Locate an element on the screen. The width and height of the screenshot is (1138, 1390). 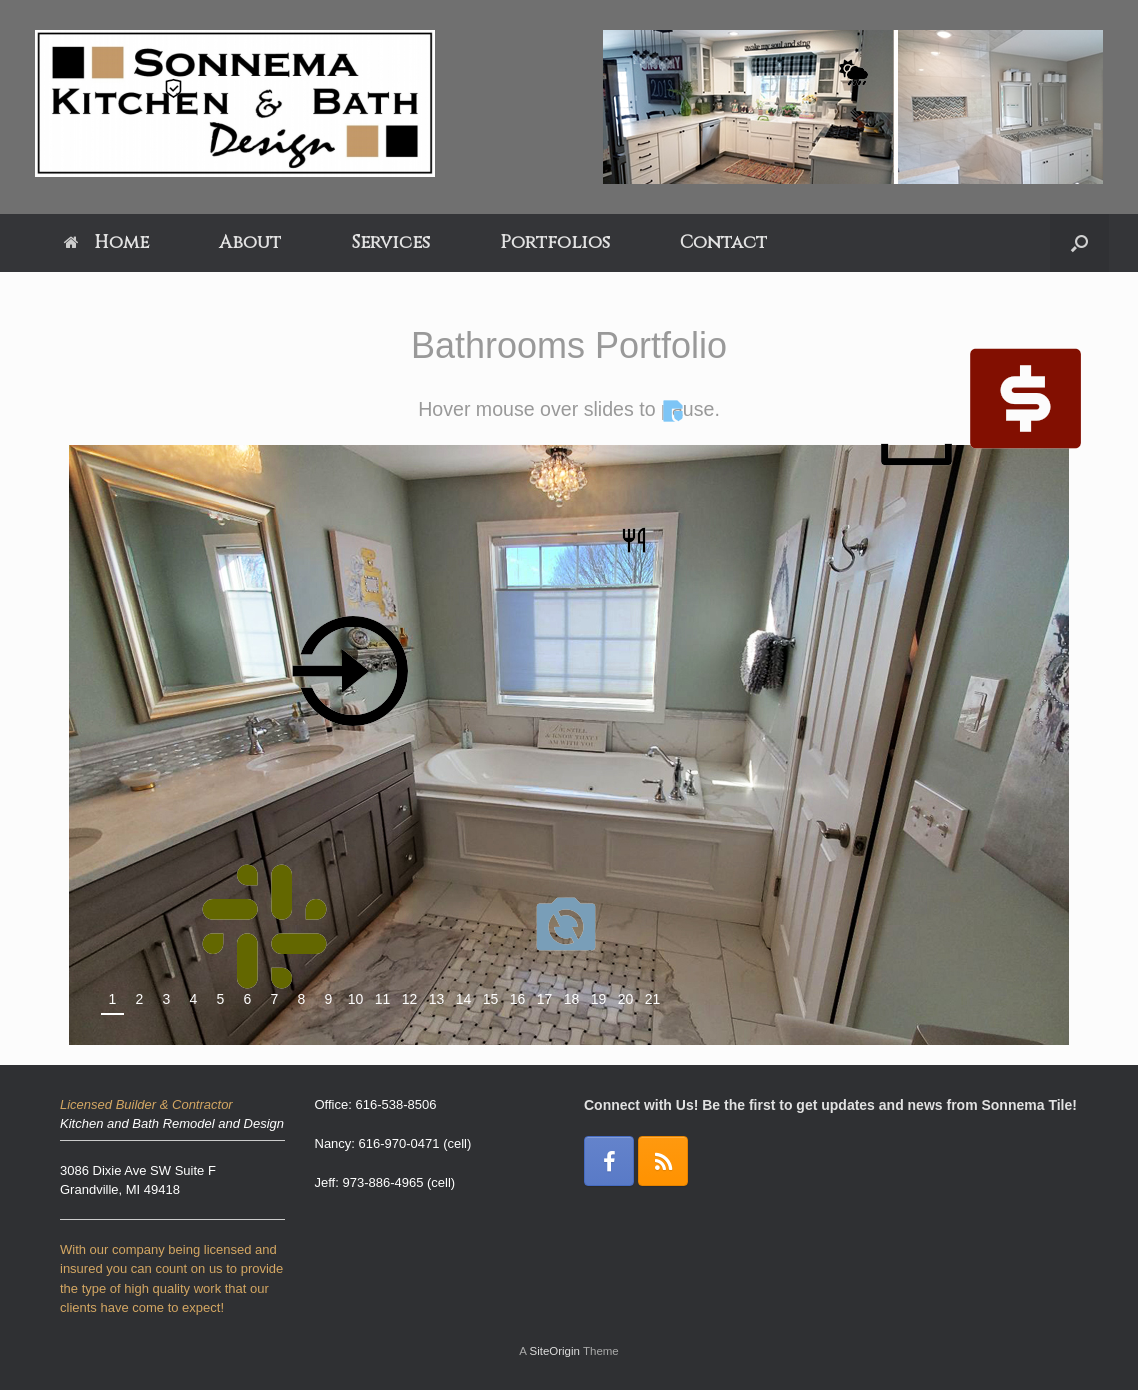
find nearby restaurants is located at coordinates (634, 540).